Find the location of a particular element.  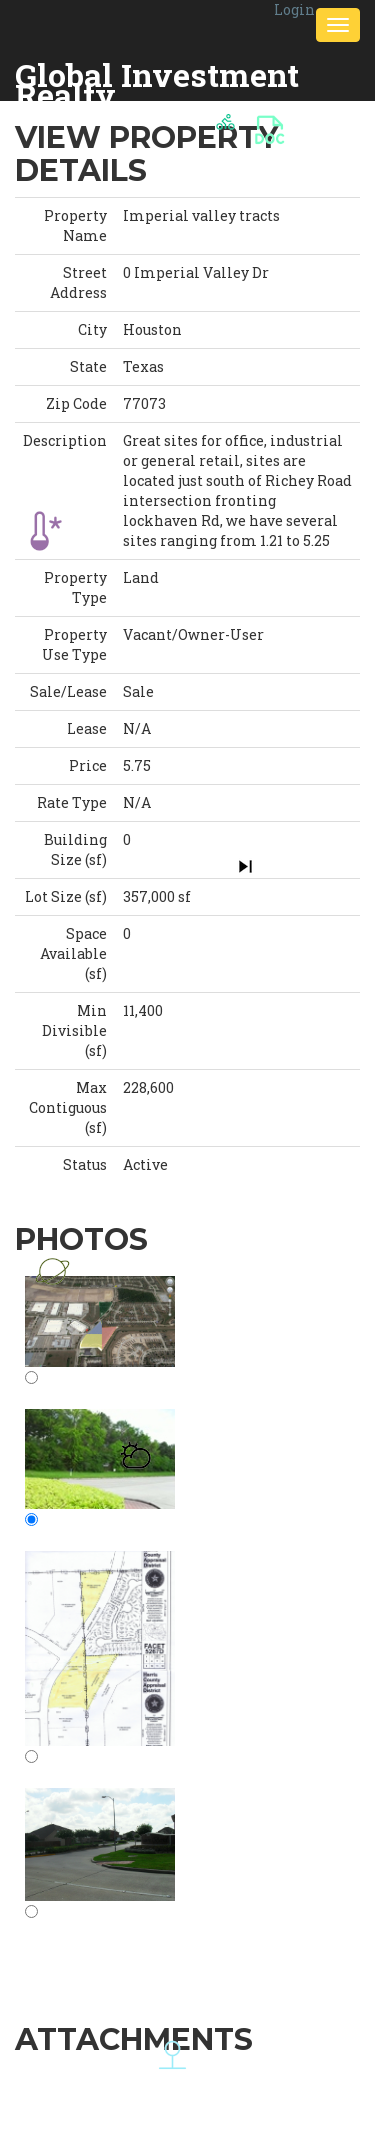

indicates low temperature or cold conditions is located at coordinates (41, 531).